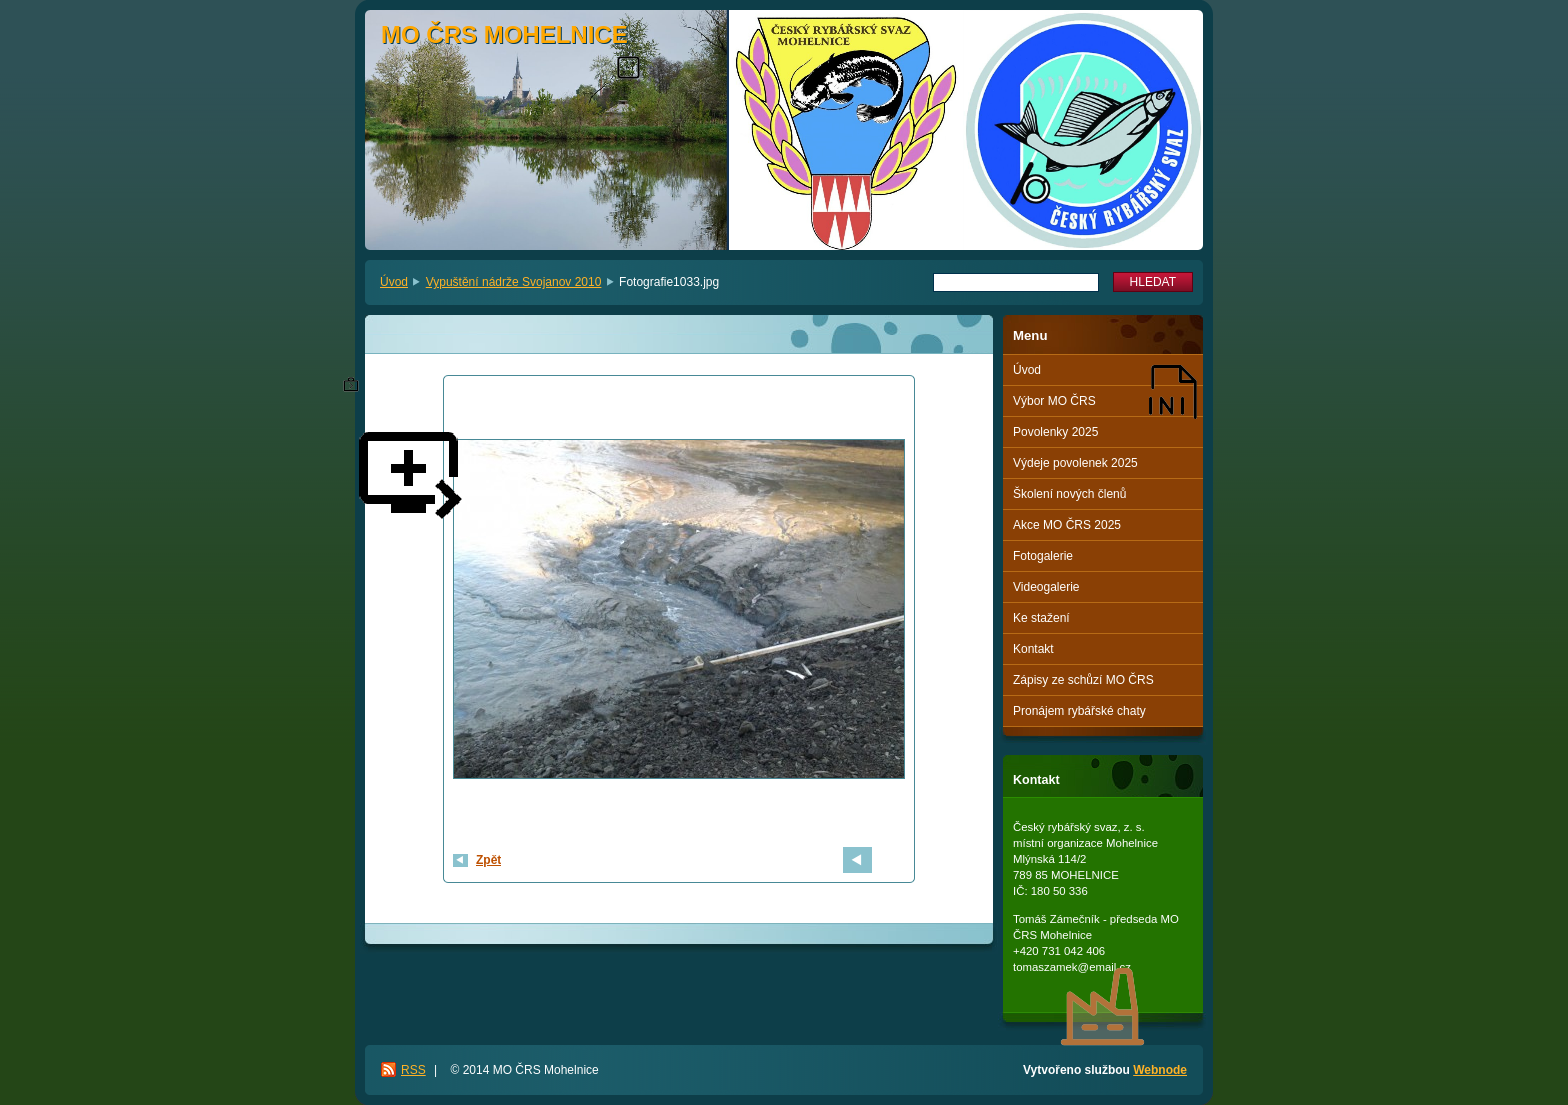 The image size is (1568, 1105). I want to click on schedule task for next week, so click(351, 384).